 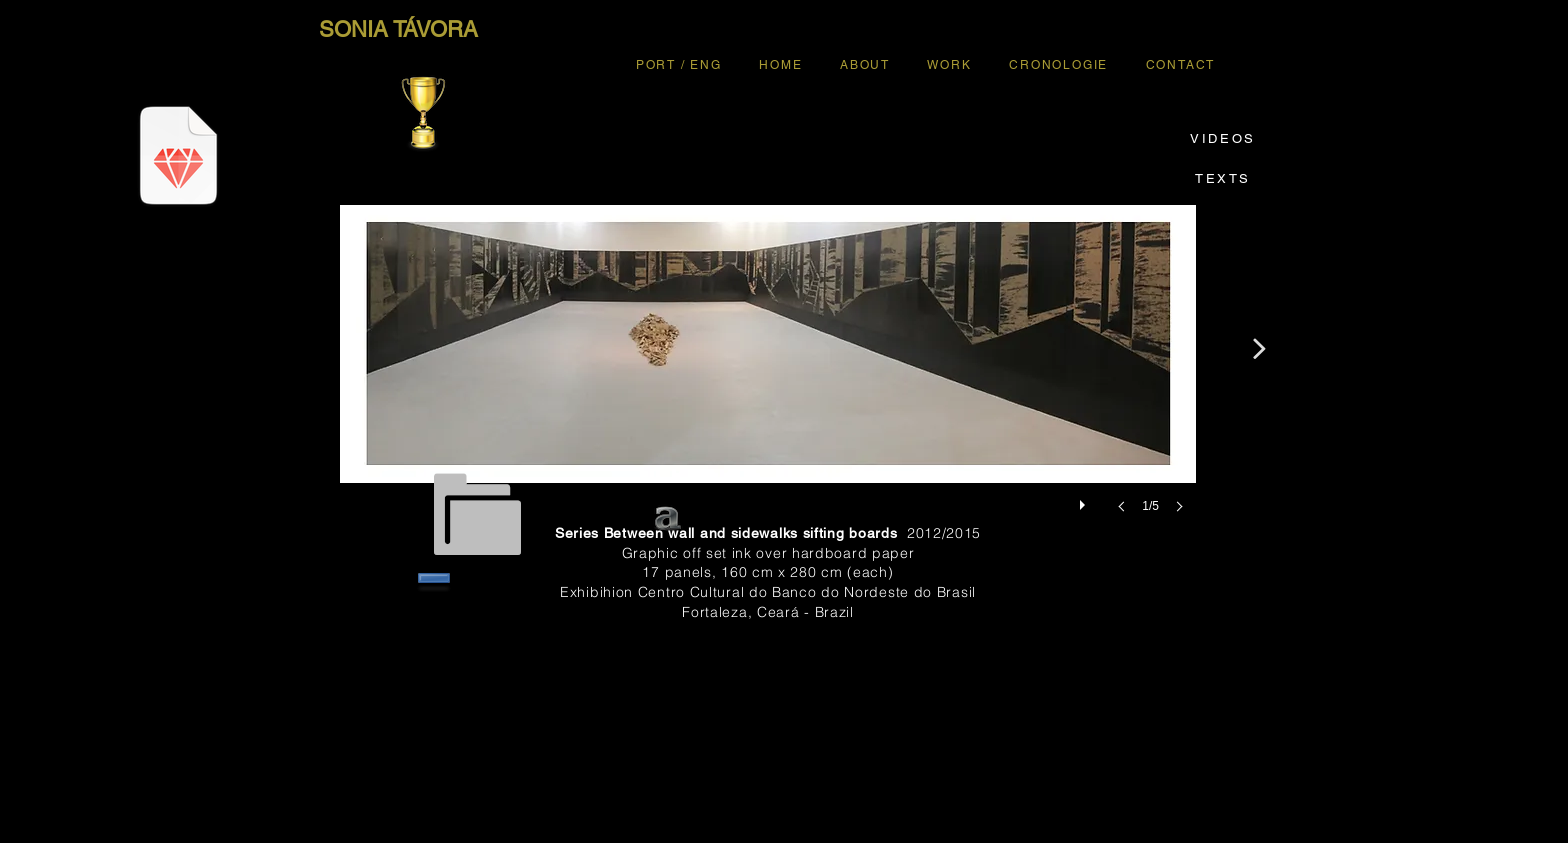 I want to click on indicates a gold-level achievement or first place ranking, so click(x=425, y=112).